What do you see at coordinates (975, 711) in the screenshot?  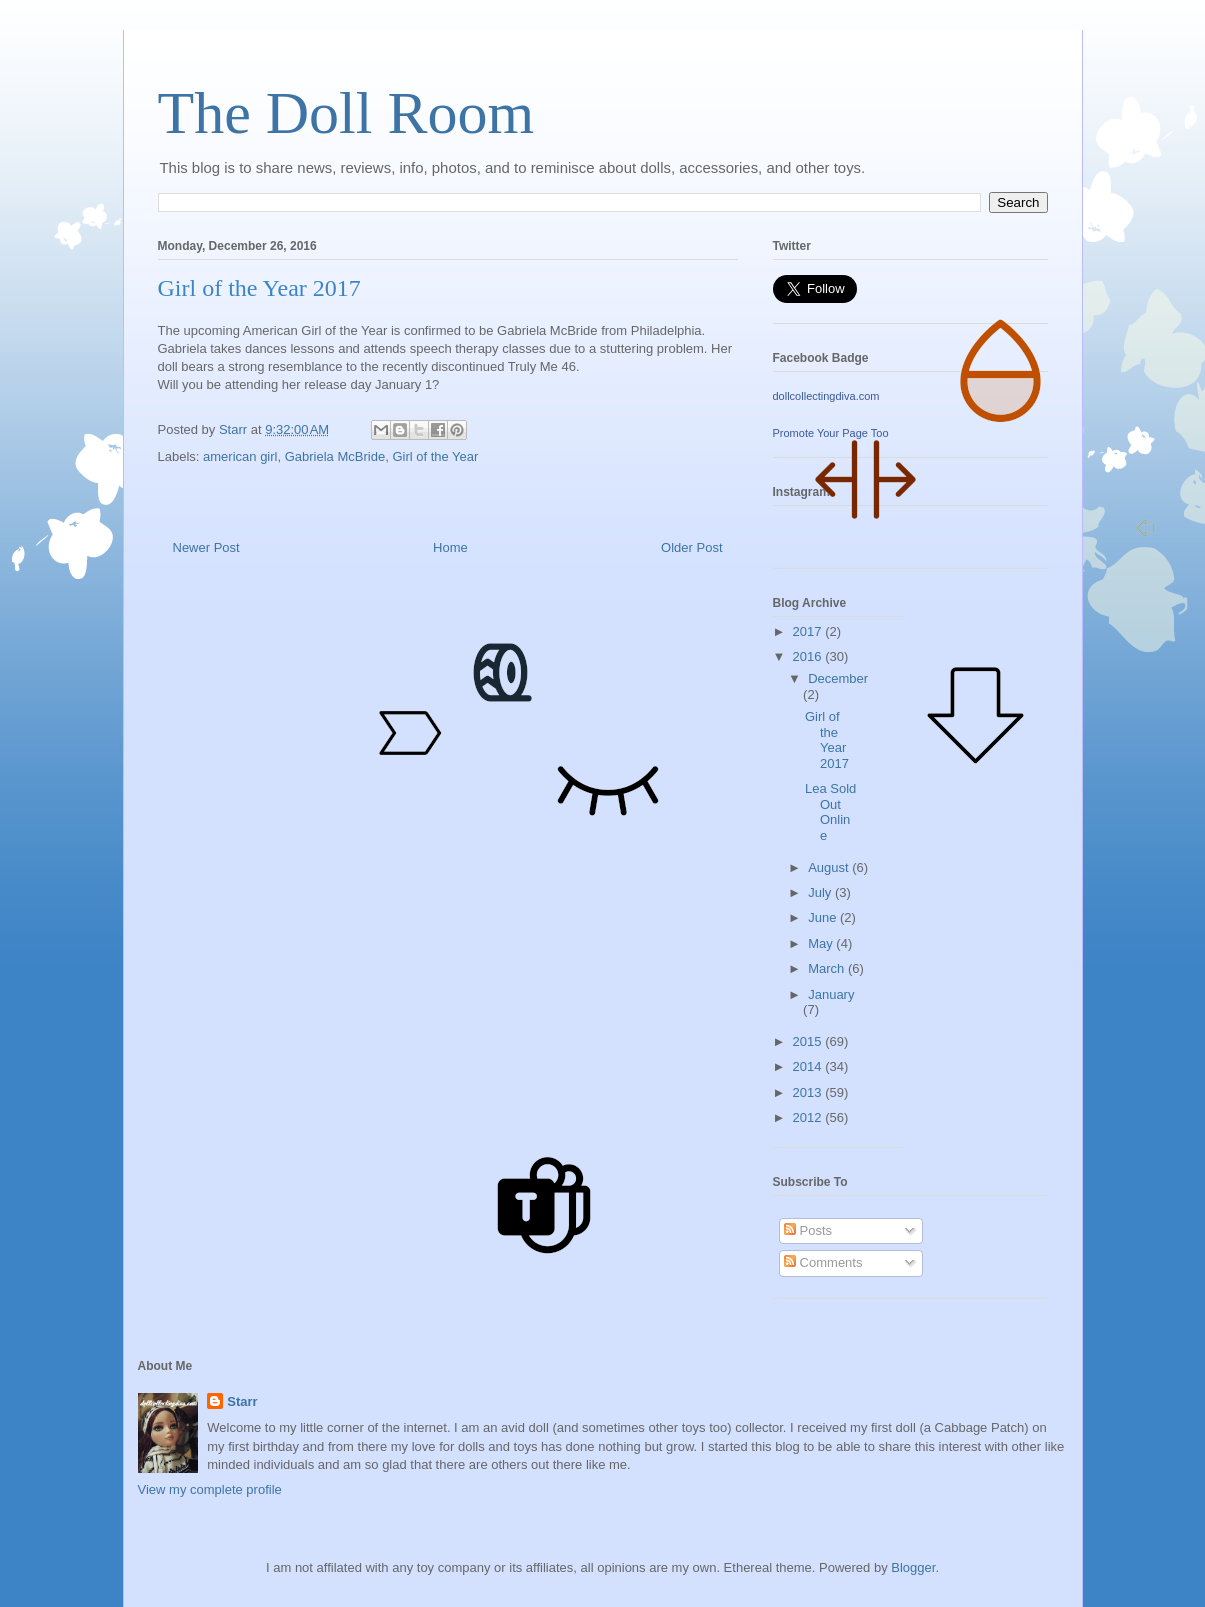 I see `download a file or content` at bounding box center [975, 711].